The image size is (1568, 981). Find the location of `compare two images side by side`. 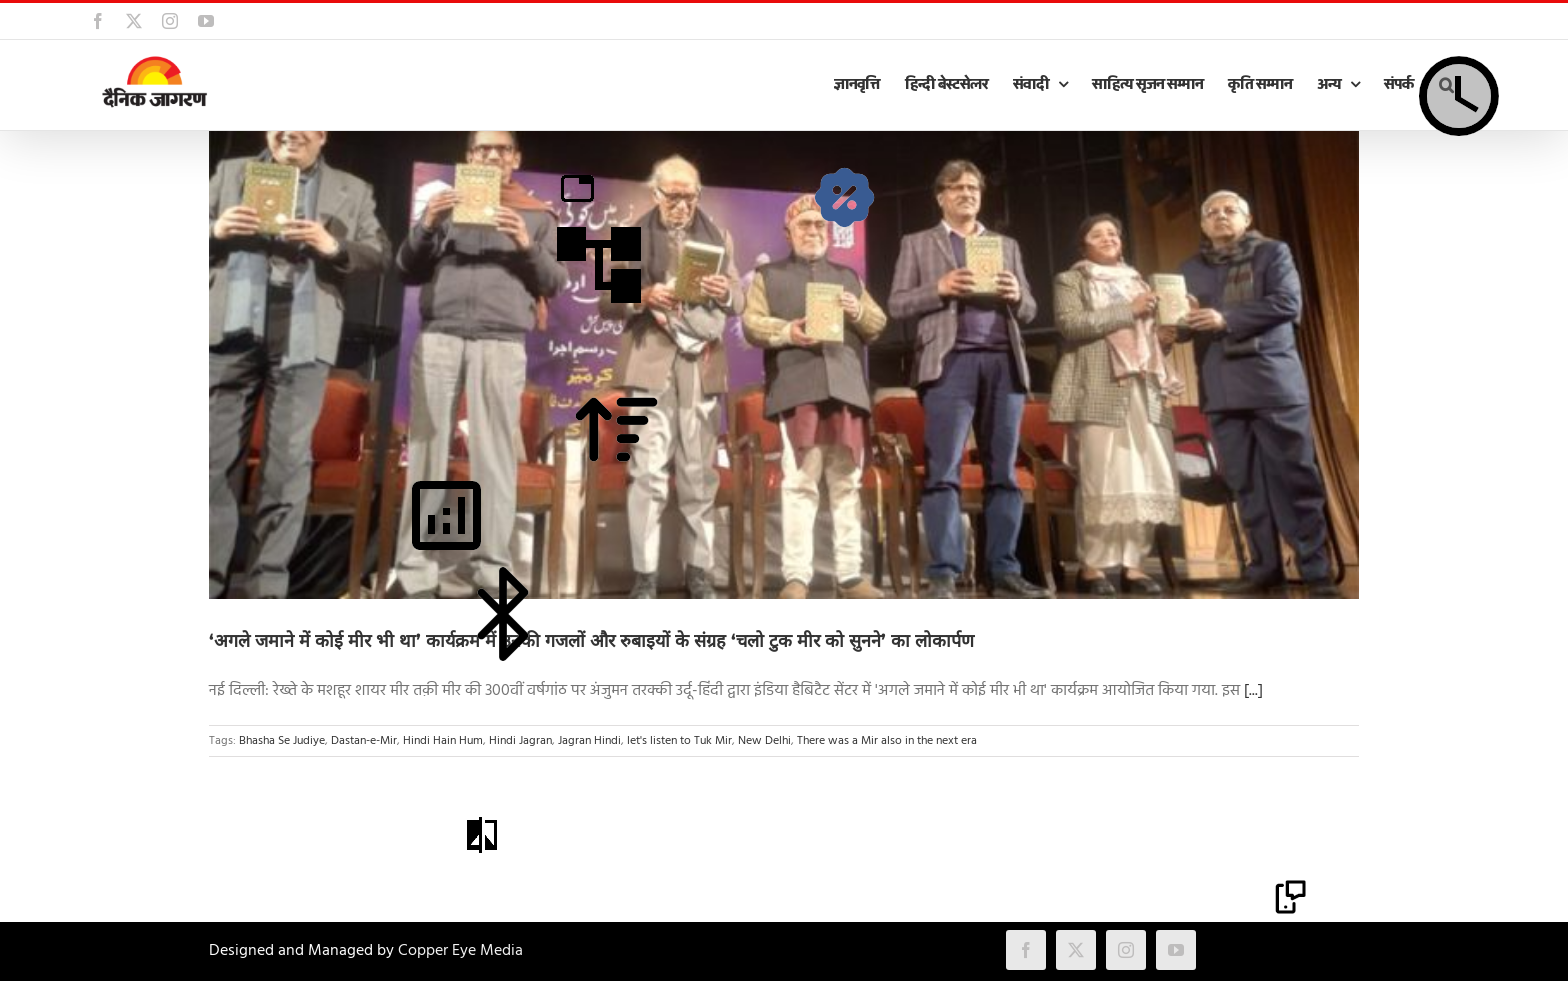

compare two images side by side is located at coordinates (482, 835).